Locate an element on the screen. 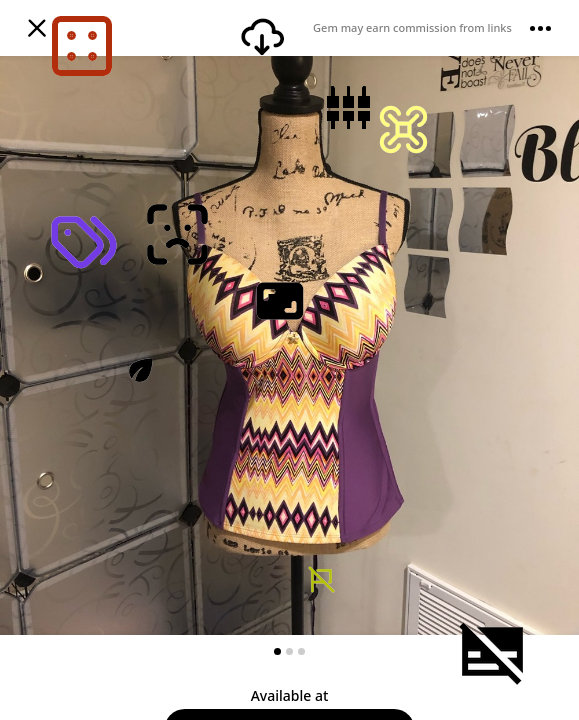  randomize or shuffle content is located at coordinates (82, 46).